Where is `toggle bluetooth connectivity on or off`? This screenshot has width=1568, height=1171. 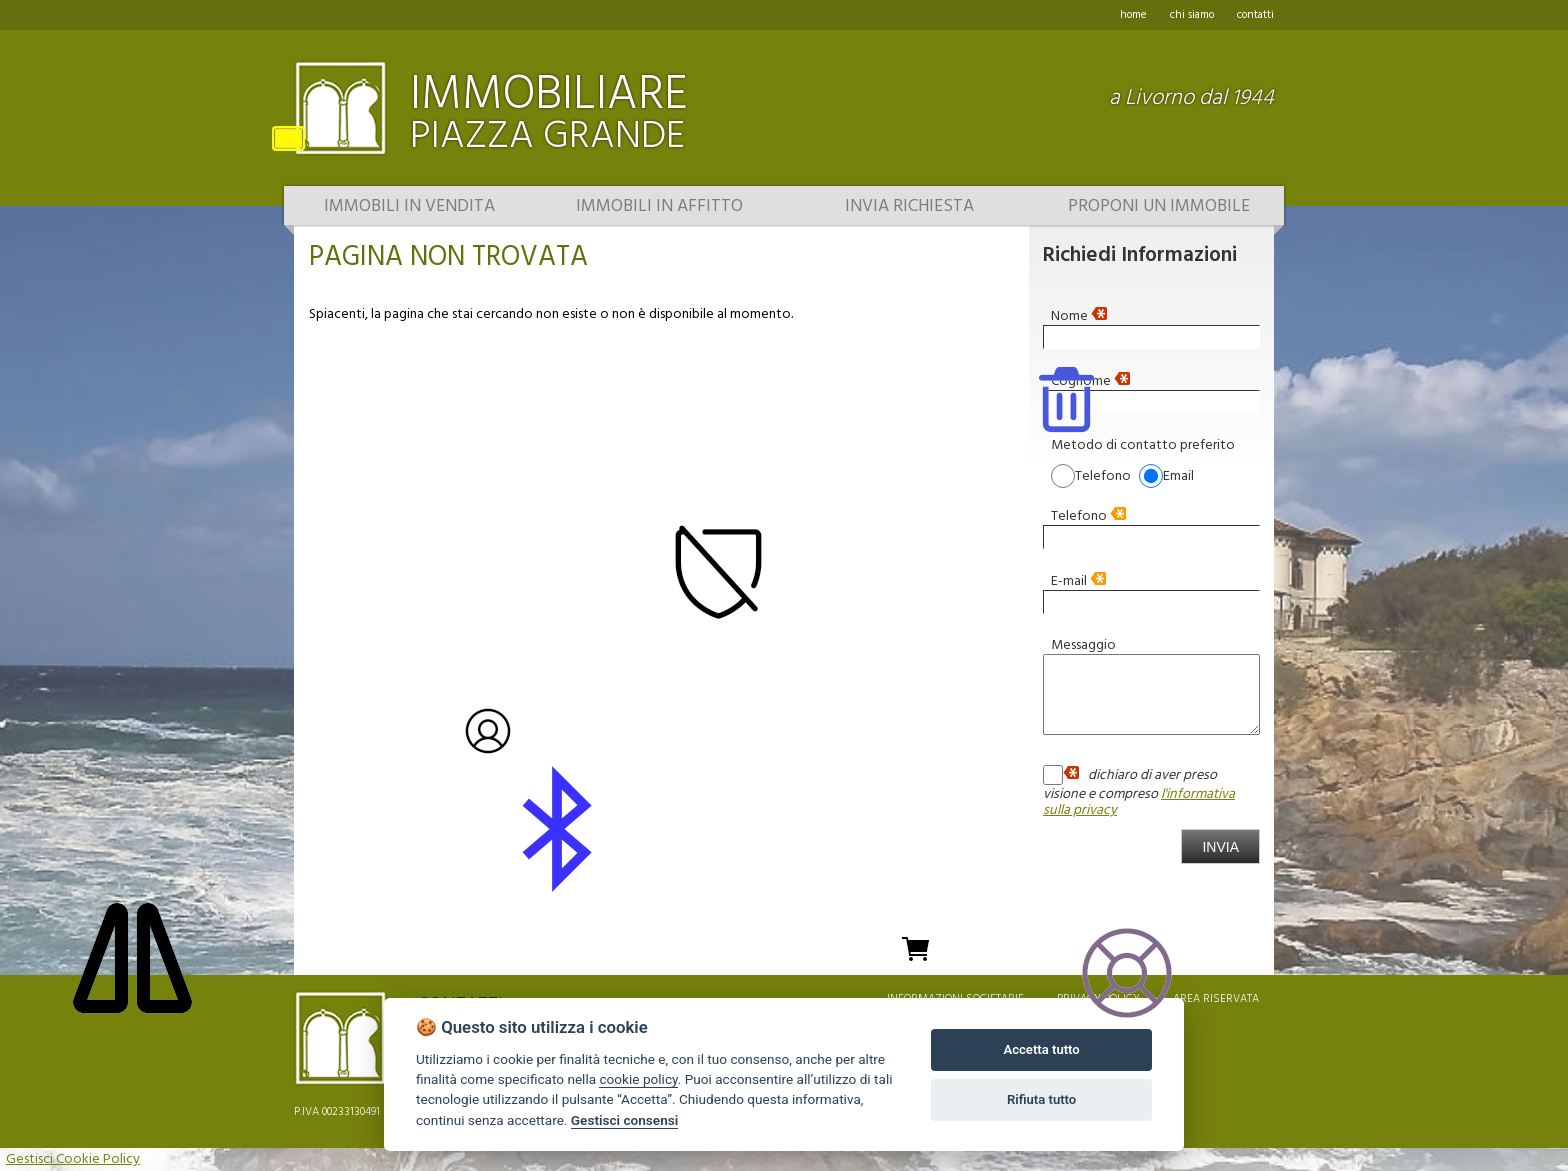 toggle bluetooth connectivity on or off is located at coordinates (557, 829).